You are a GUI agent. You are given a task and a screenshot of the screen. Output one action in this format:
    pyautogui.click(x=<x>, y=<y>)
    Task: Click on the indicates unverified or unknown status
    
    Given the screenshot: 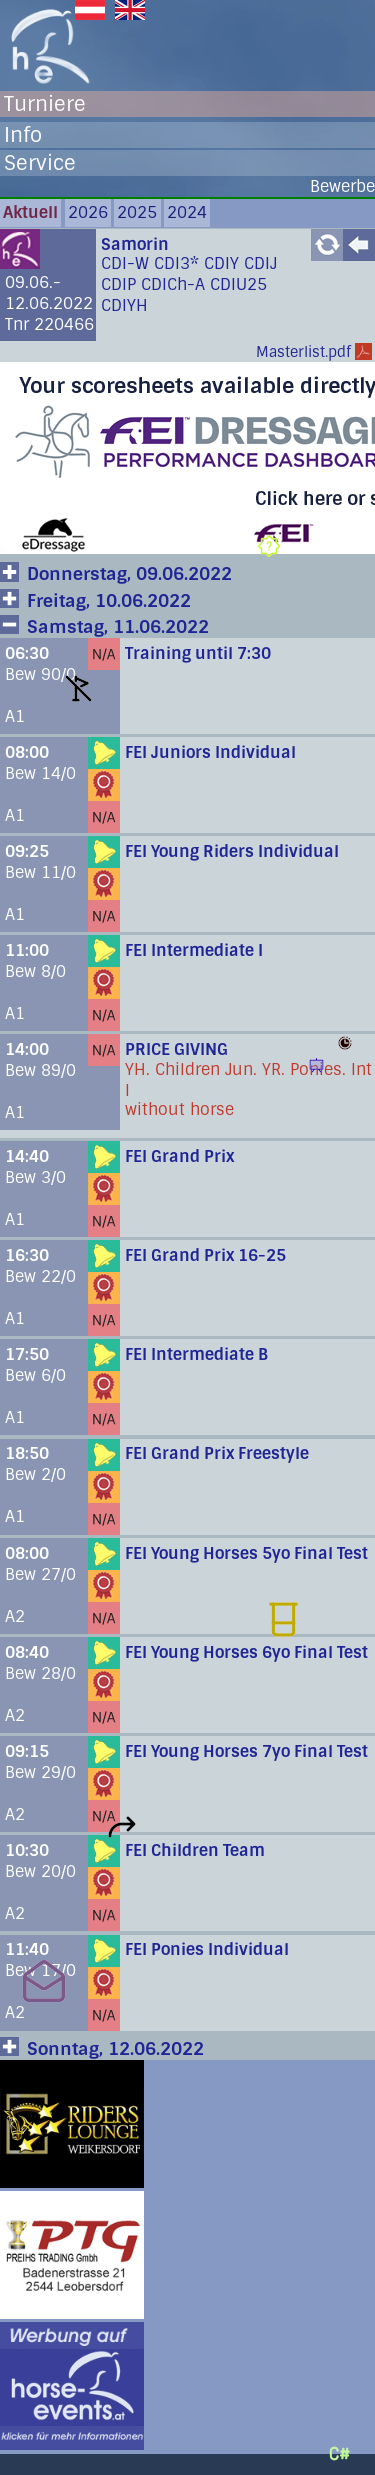 What is the action you would take?
    pyautogui.click(x=269, y=546)
    